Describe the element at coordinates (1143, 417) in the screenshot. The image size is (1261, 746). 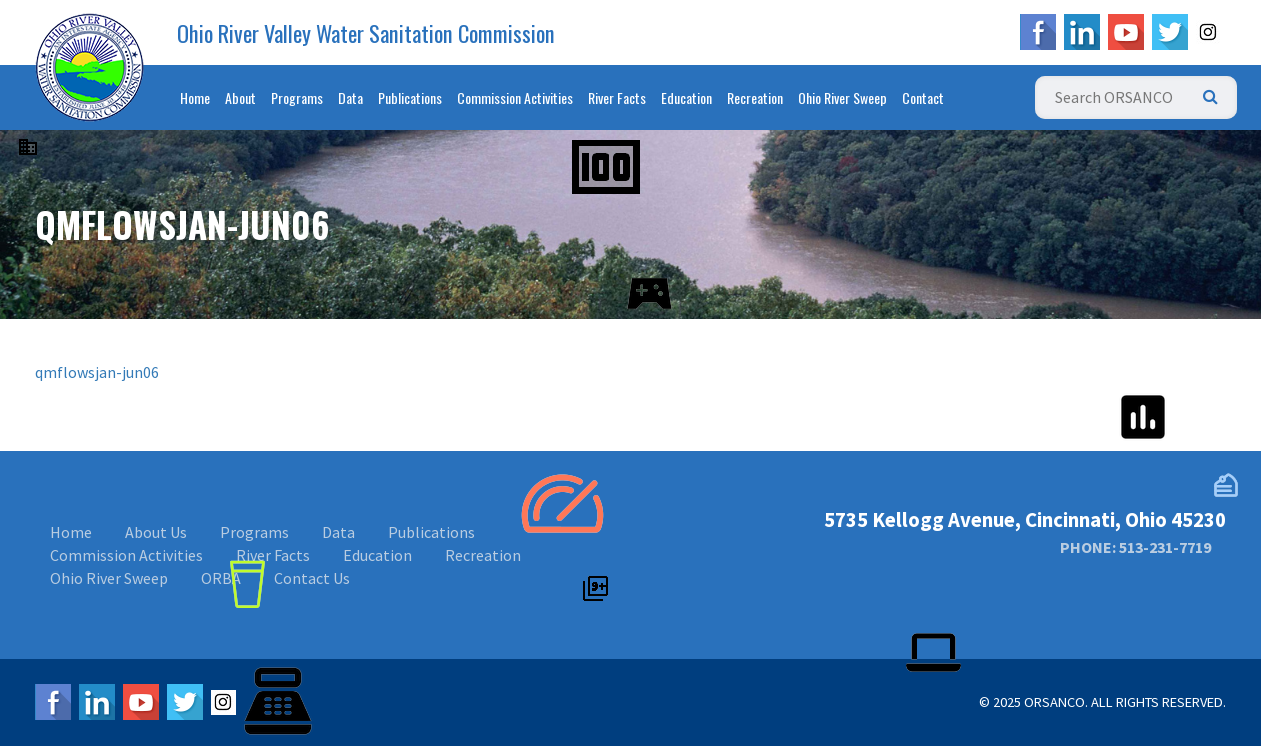
I see `insert a chart or graph into document` at that location.